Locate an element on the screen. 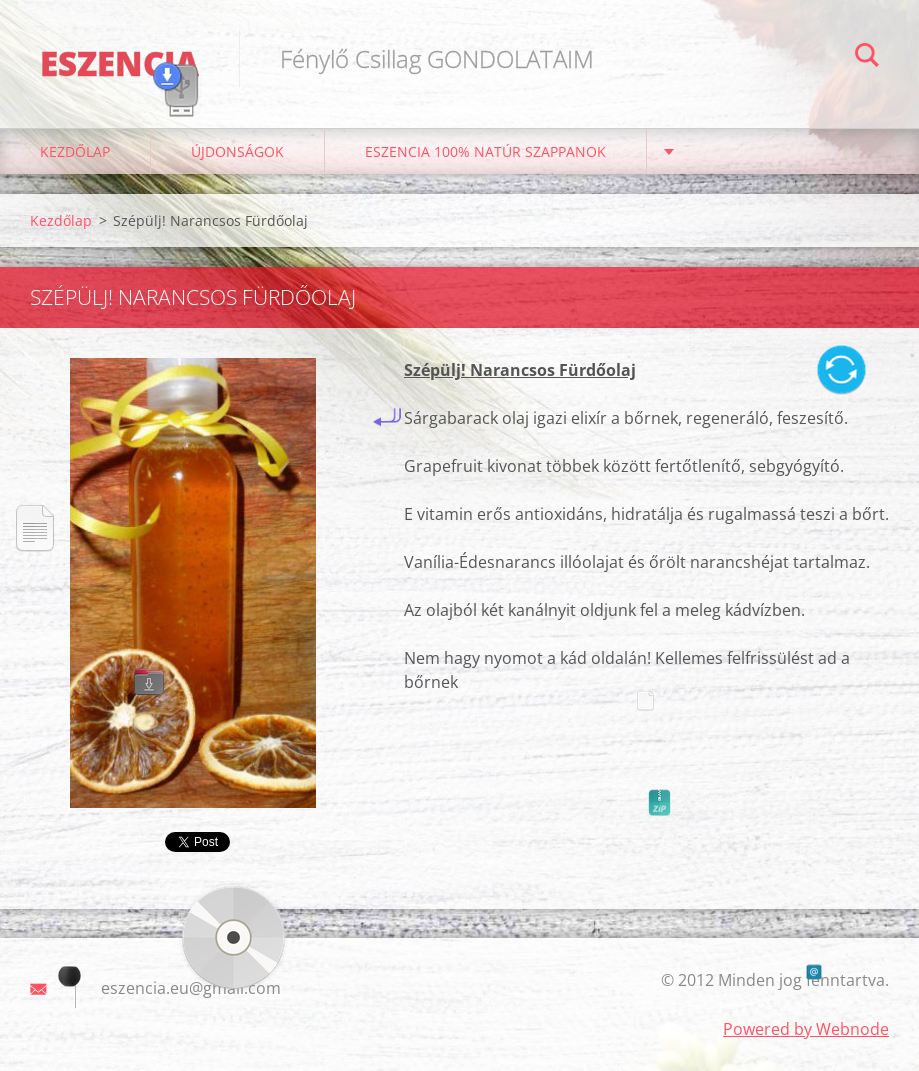 The image size is (919, 1071). open a text file is located at coordinates (35, 528).